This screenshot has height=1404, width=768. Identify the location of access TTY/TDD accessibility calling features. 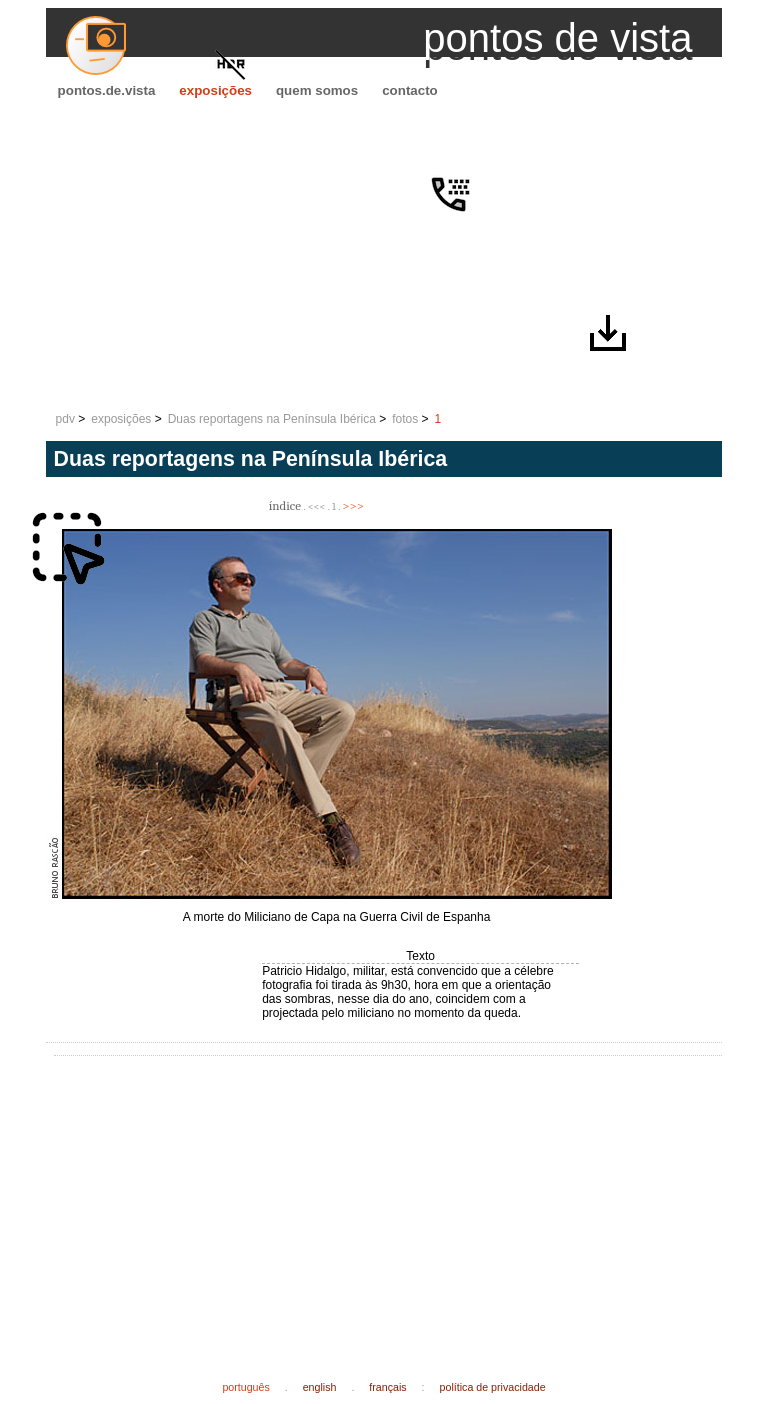
(450, 194).